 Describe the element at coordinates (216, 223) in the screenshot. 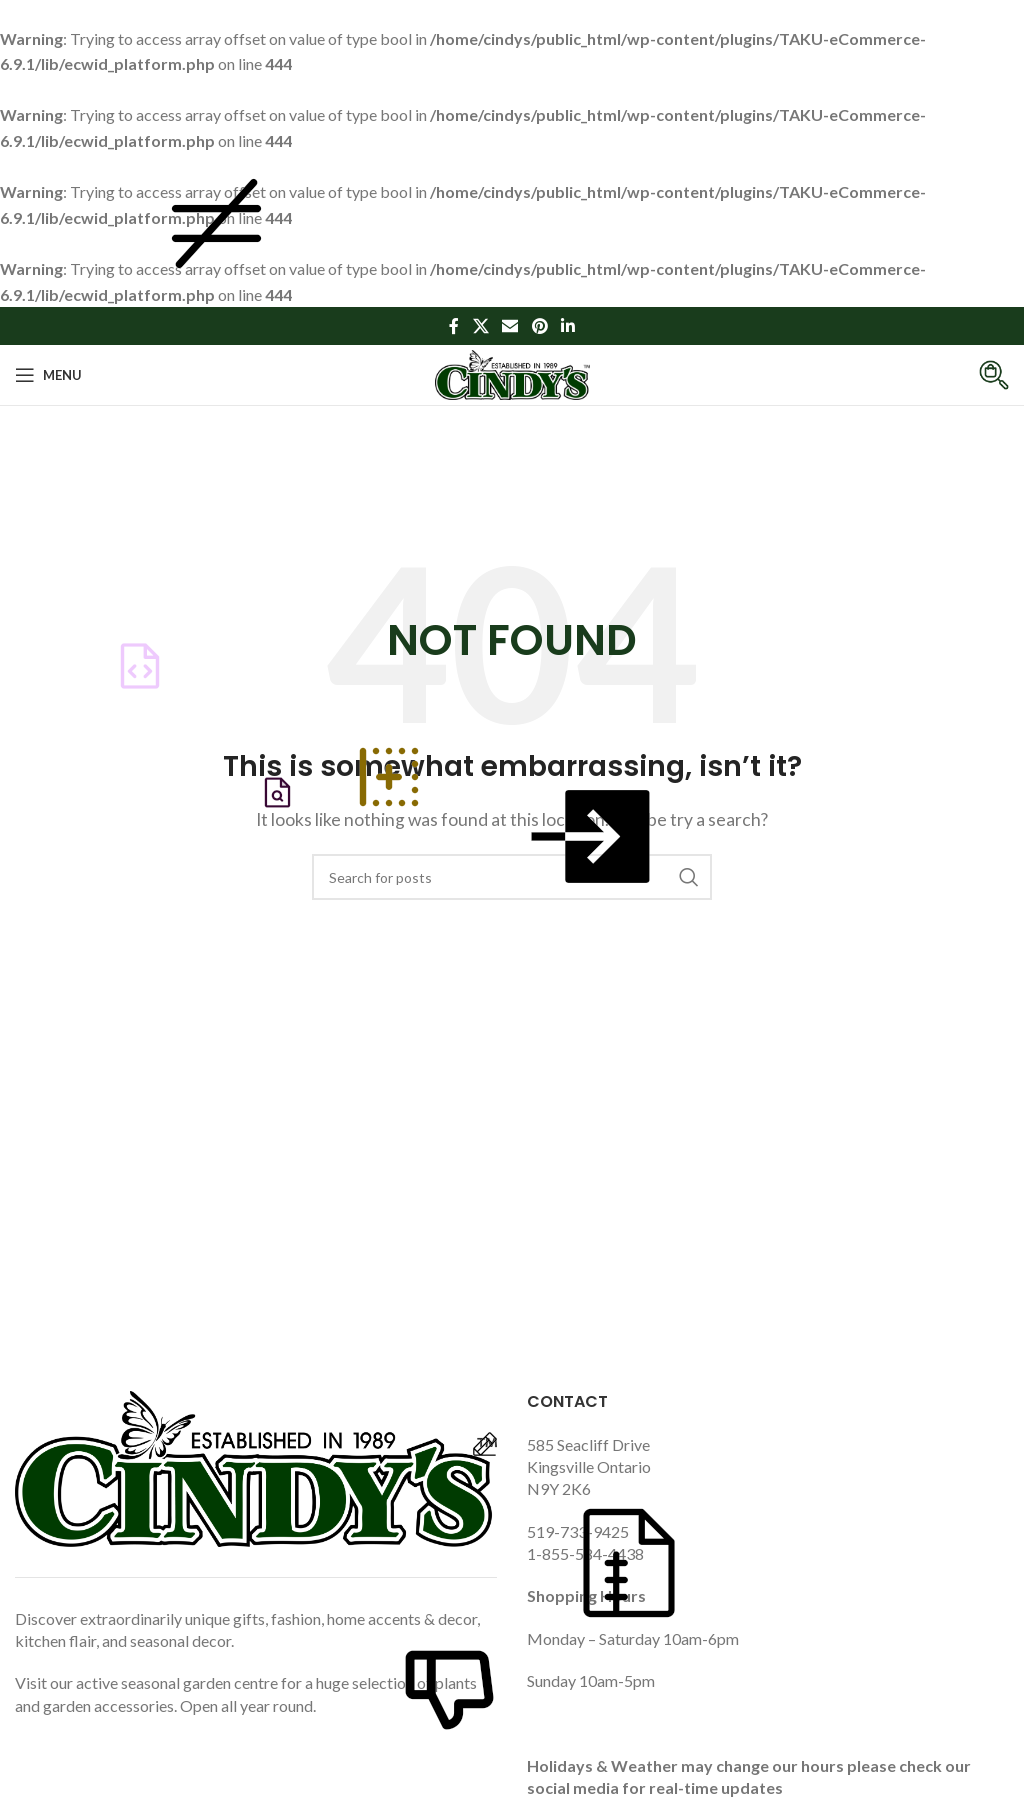

I see `indicates values are not equal or a mismatch` at that location.